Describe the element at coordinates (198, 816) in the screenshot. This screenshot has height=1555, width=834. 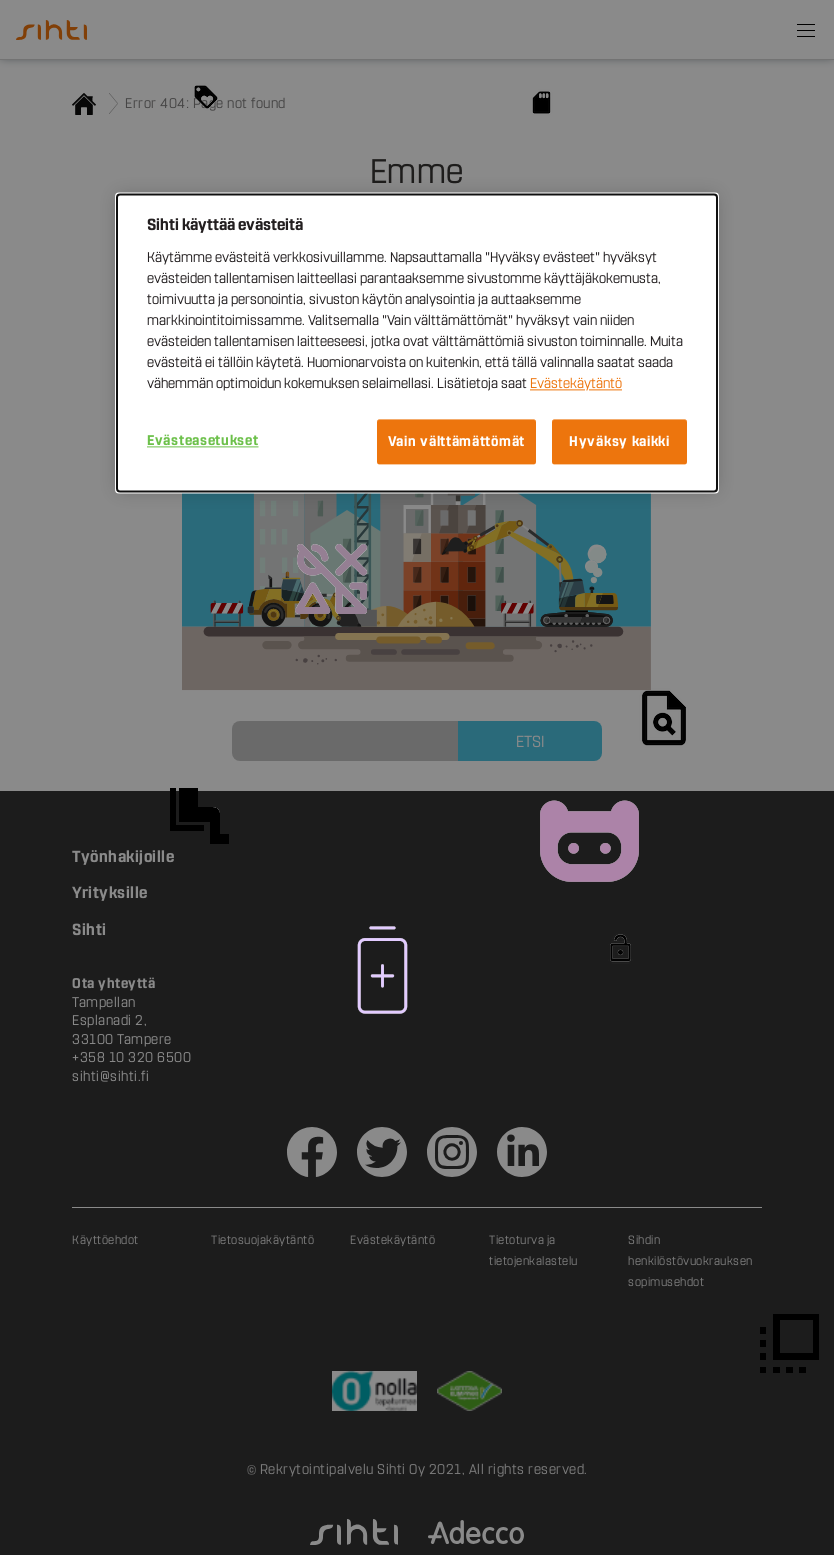
I see `standard legroom seat selection` at that location.